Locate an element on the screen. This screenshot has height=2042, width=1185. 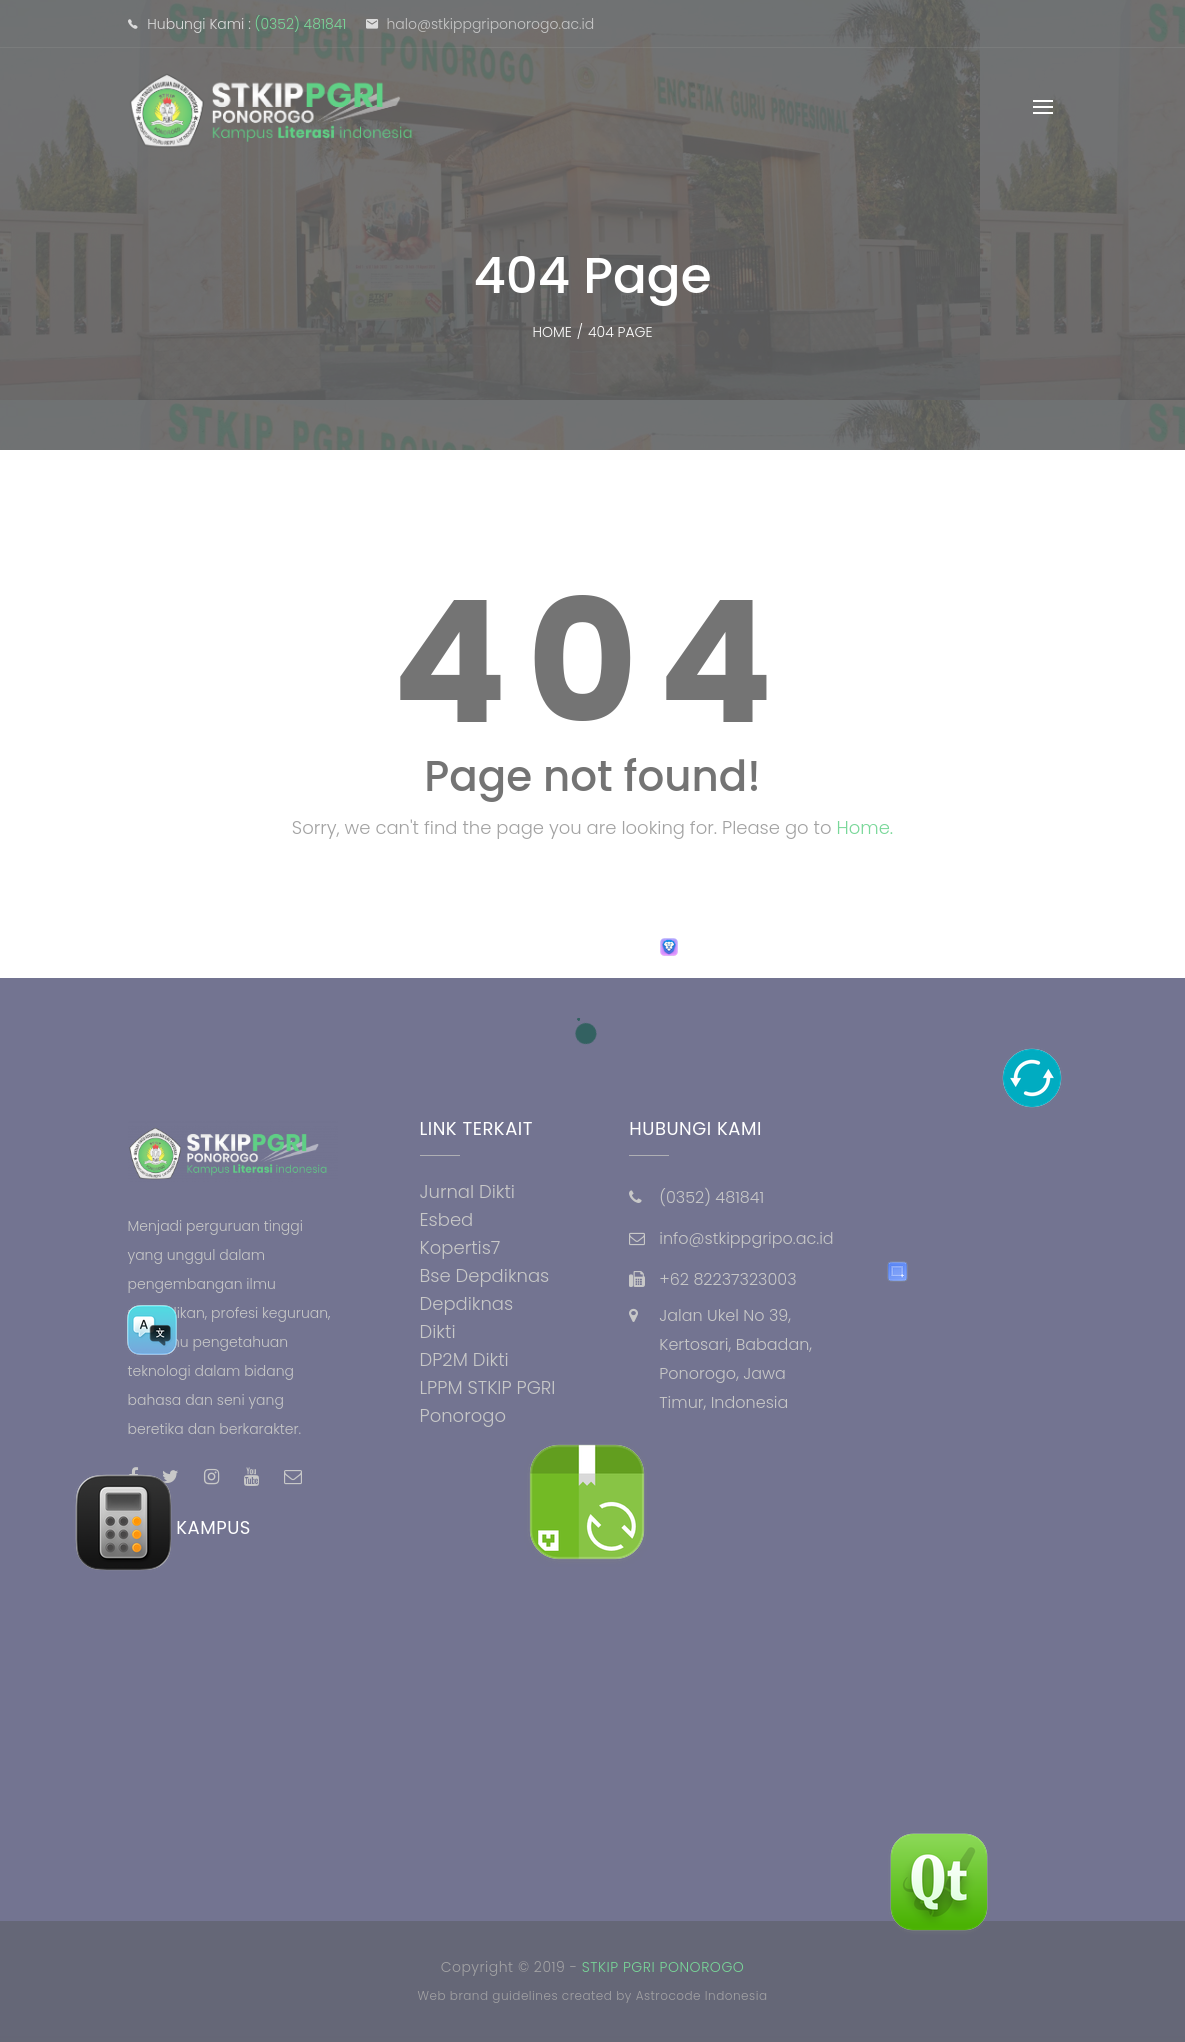
update or refresh system packages is located at coordinates (587, 1504).